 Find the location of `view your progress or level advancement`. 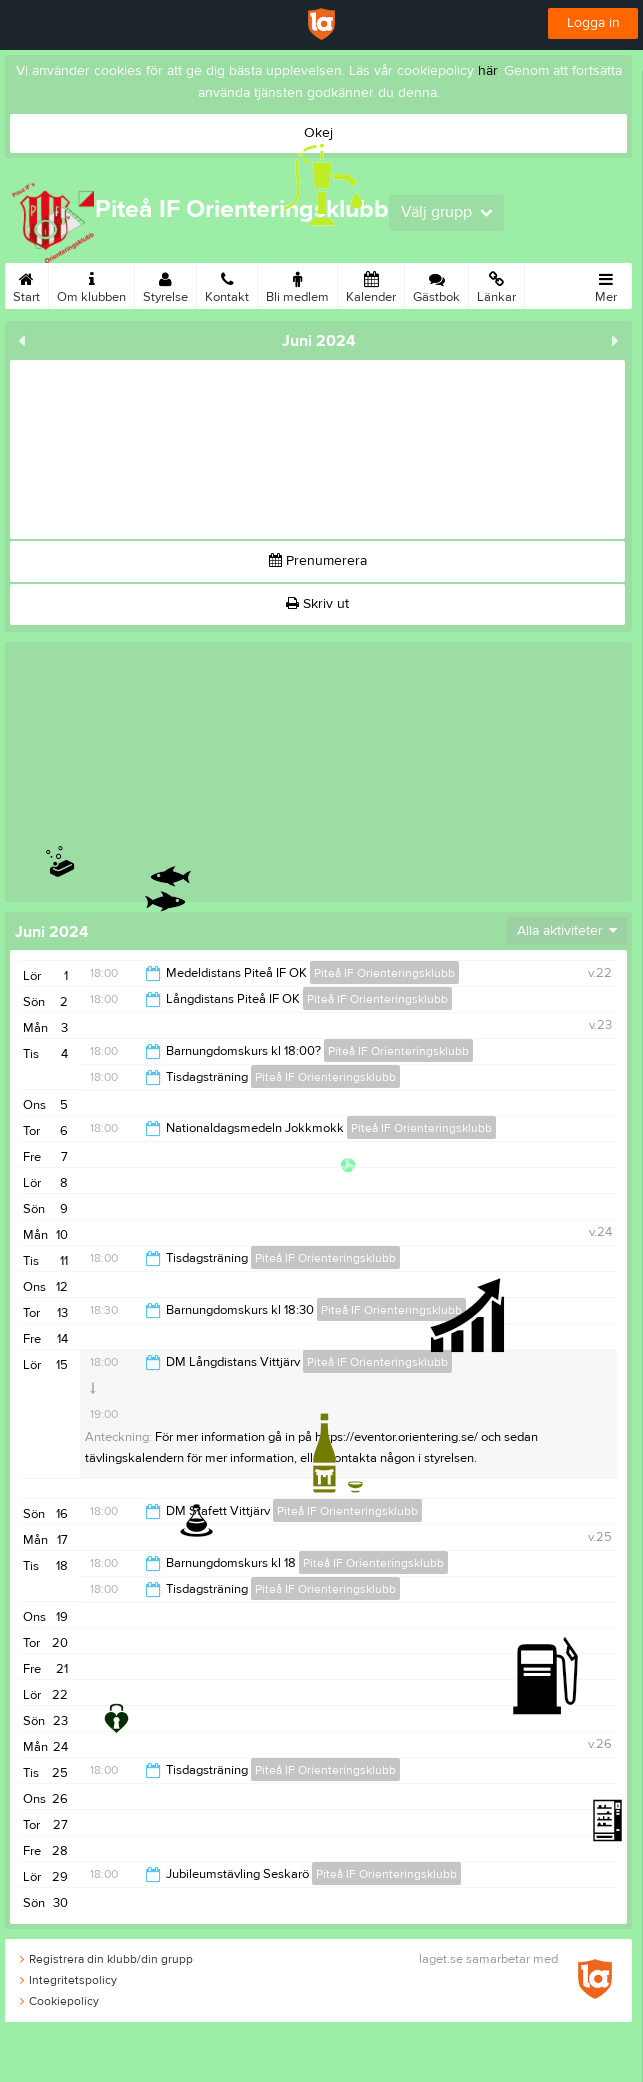

view your progress or level advancement is located at coordinates (467, 1315).